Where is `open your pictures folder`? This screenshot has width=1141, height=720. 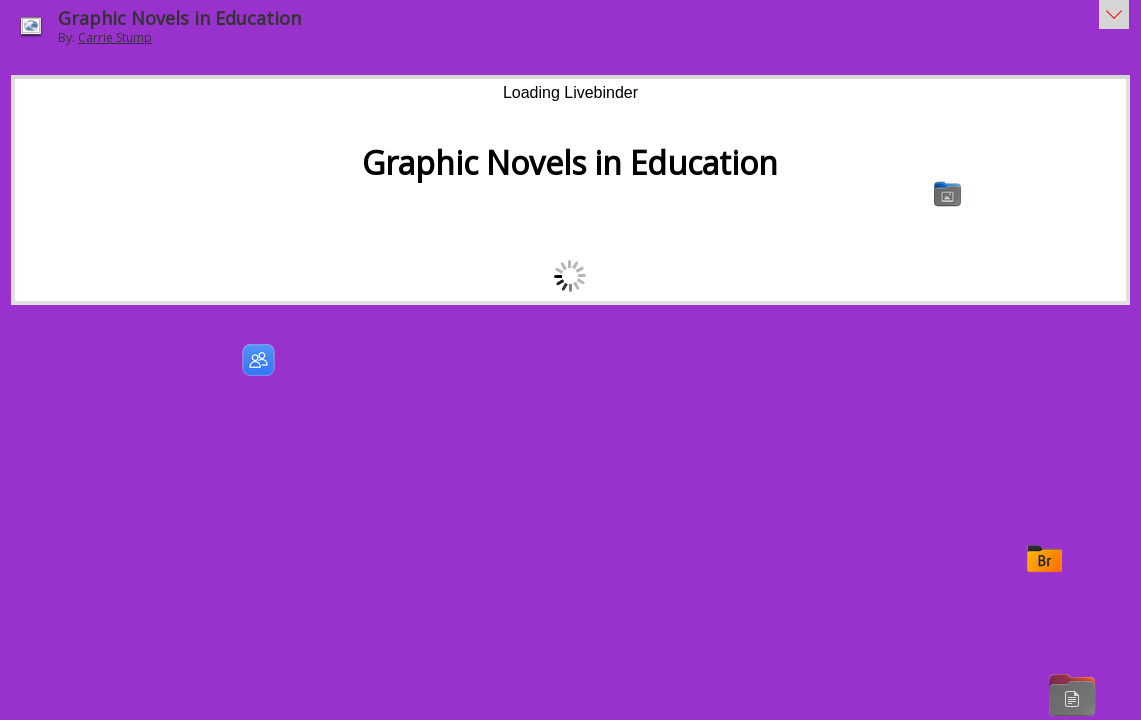 open your pictures folder is located at coordinates (947, 193).